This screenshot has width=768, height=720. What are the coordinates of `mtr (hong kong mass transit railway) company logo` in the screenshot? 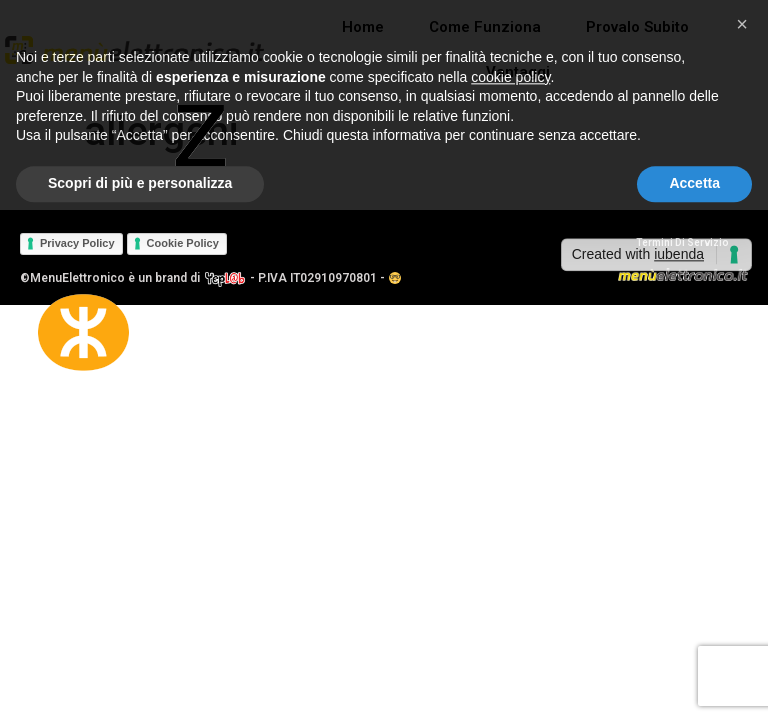 It's located at (83, 332).